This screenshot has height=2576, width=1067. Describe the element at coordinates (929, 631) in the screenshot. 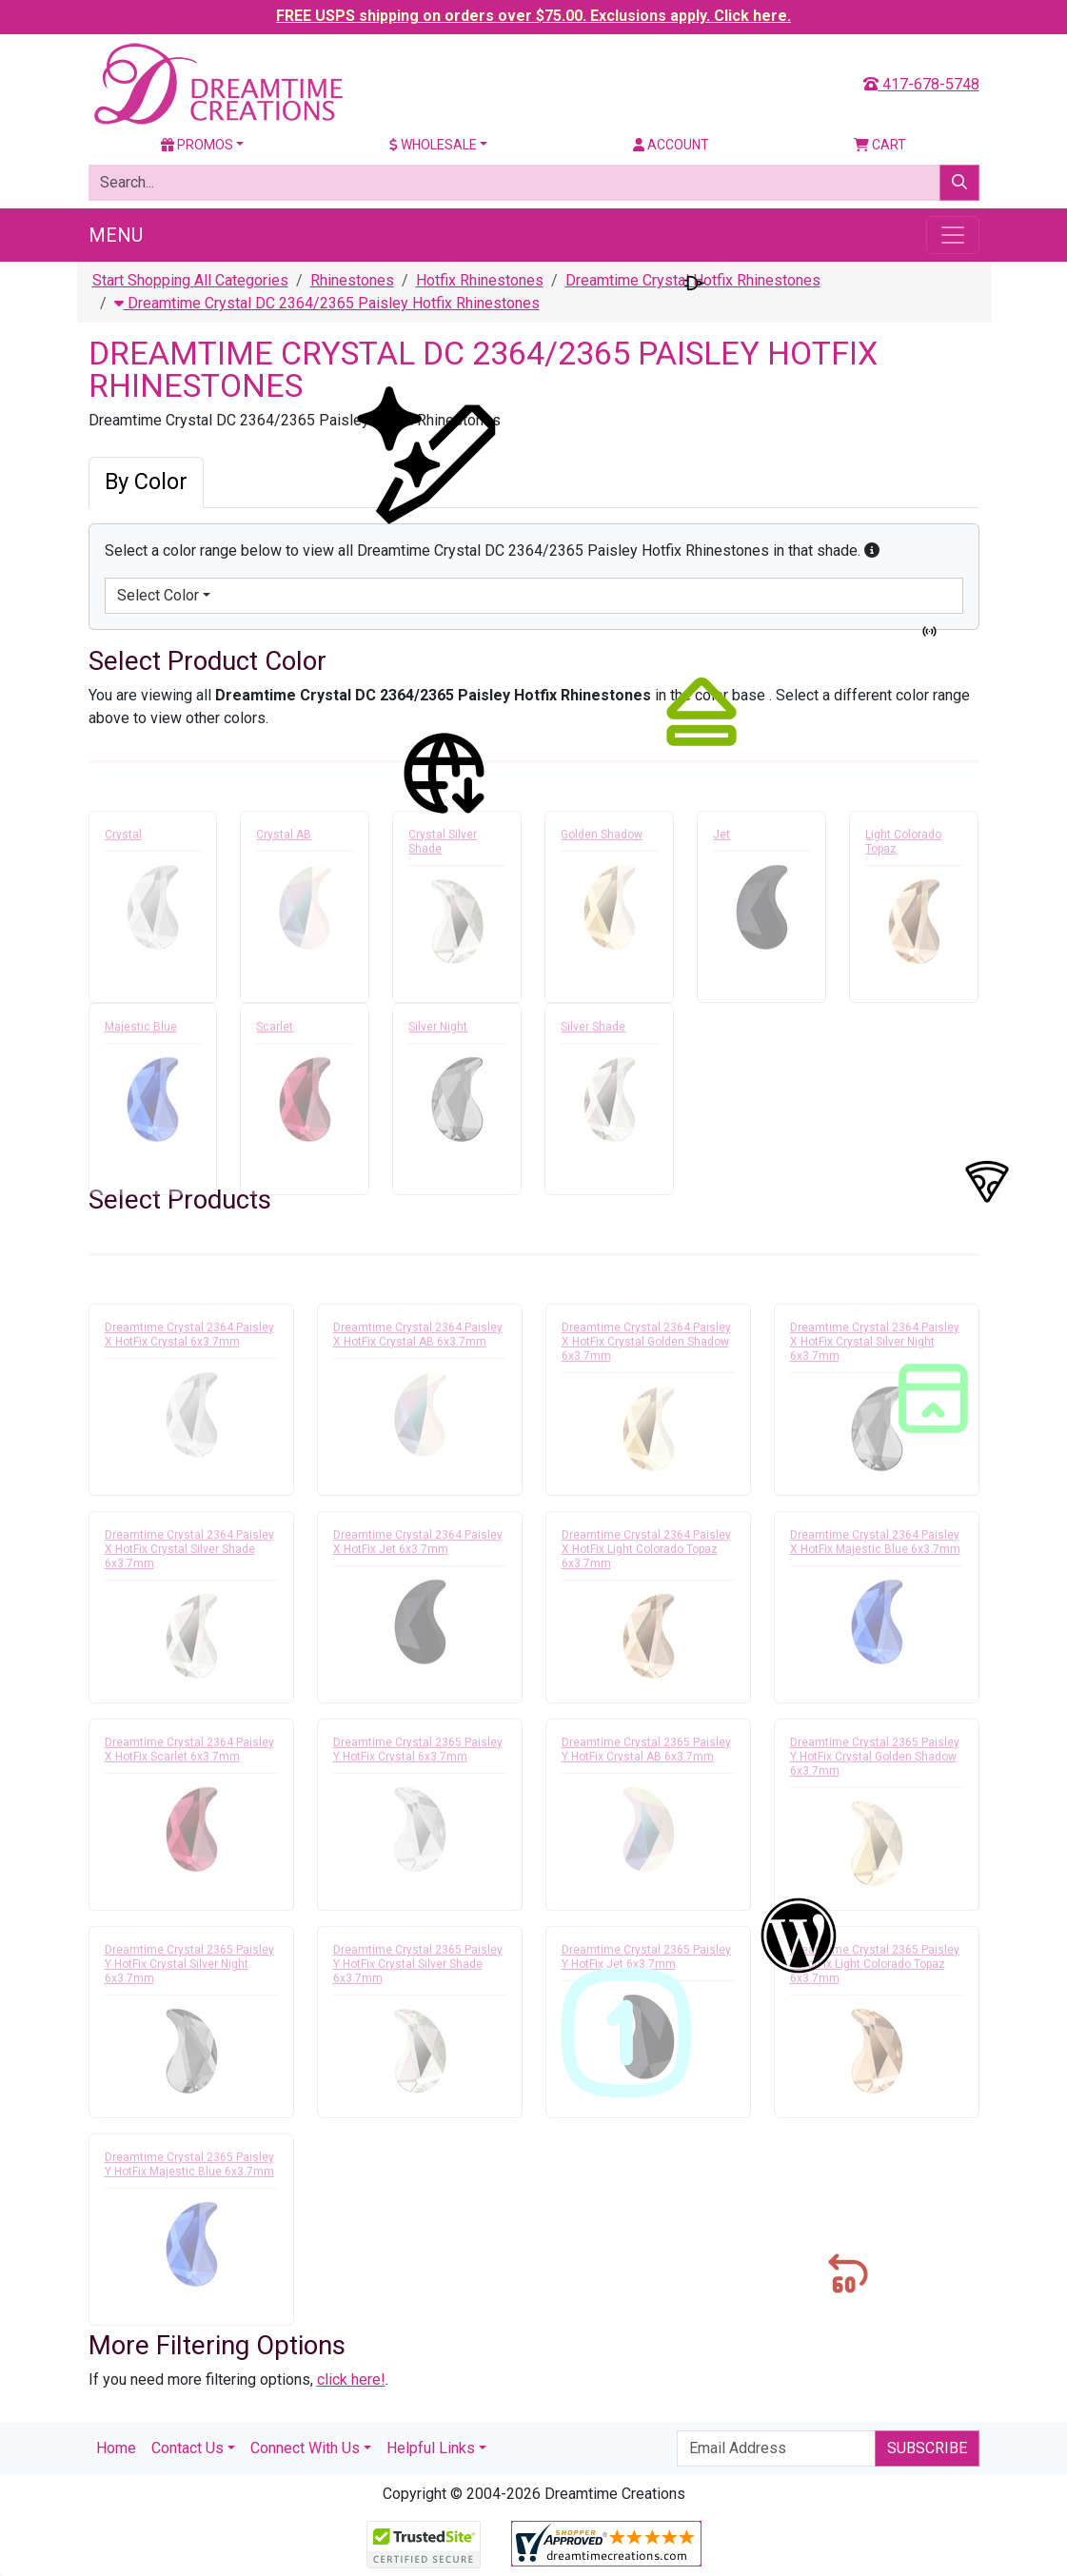

I see `connect to a wireless access point` at that location.